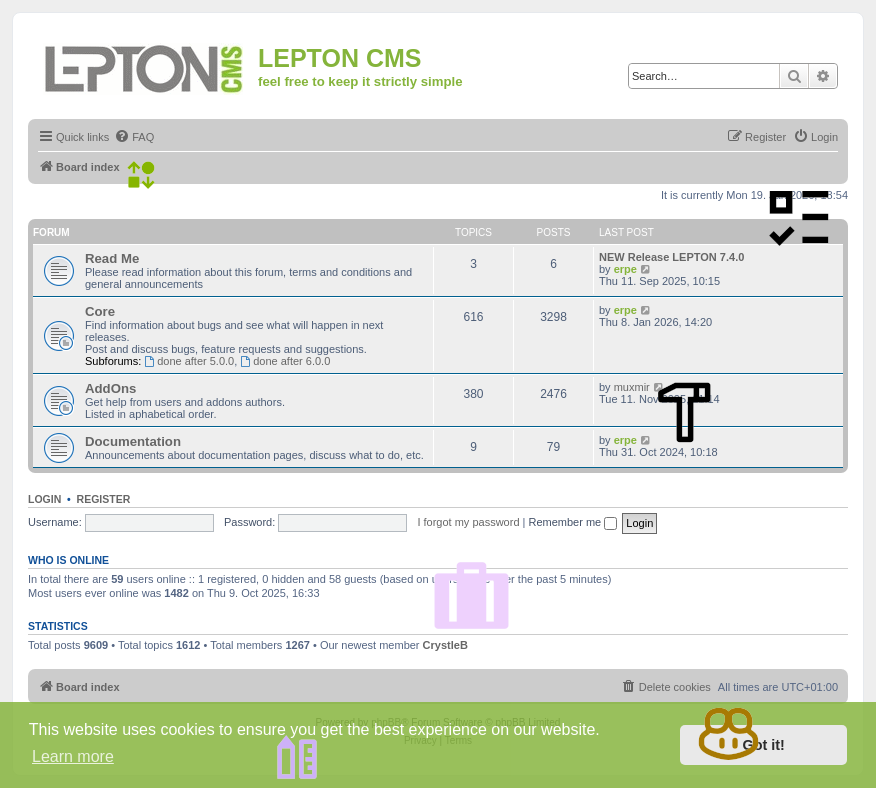  What do you see at coordinates (297, 757) in the screenshot?
I see `access design tools` at bounding box center [297, 757].